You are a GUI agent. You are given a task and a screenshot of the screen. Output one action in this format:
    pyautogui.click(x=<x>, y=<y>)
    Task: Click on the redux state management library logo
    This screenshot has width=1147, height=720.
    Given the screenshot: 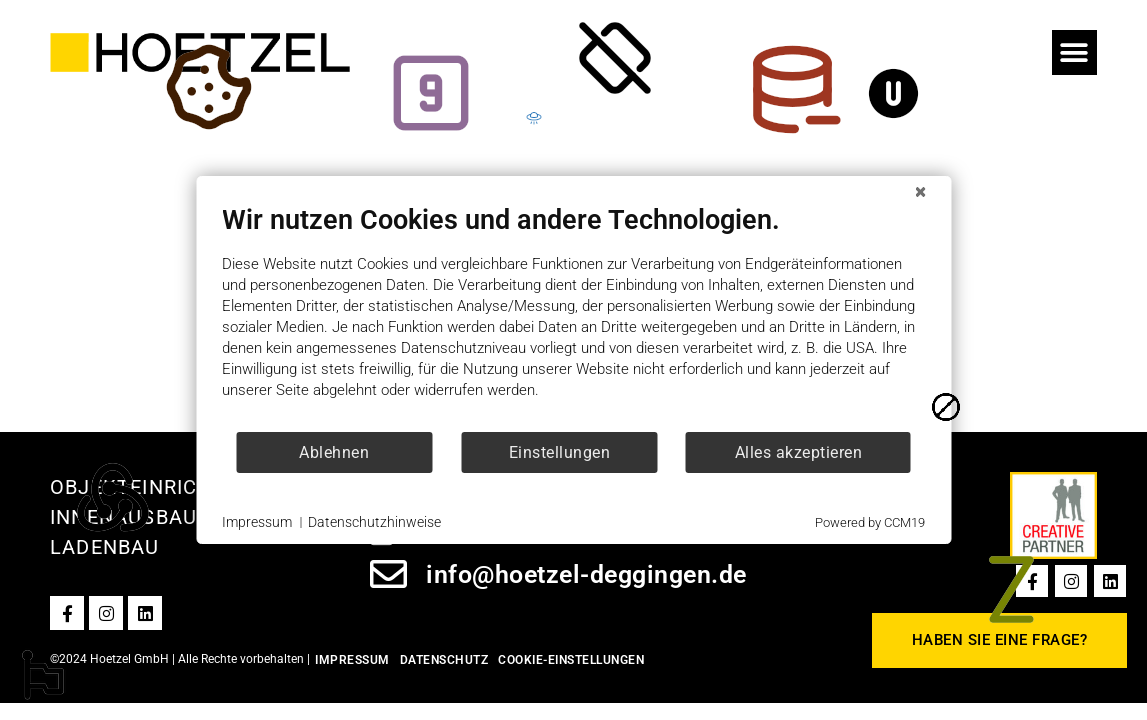 What is the action you would take?
    pyautogui.click(x=113, y=499)
    